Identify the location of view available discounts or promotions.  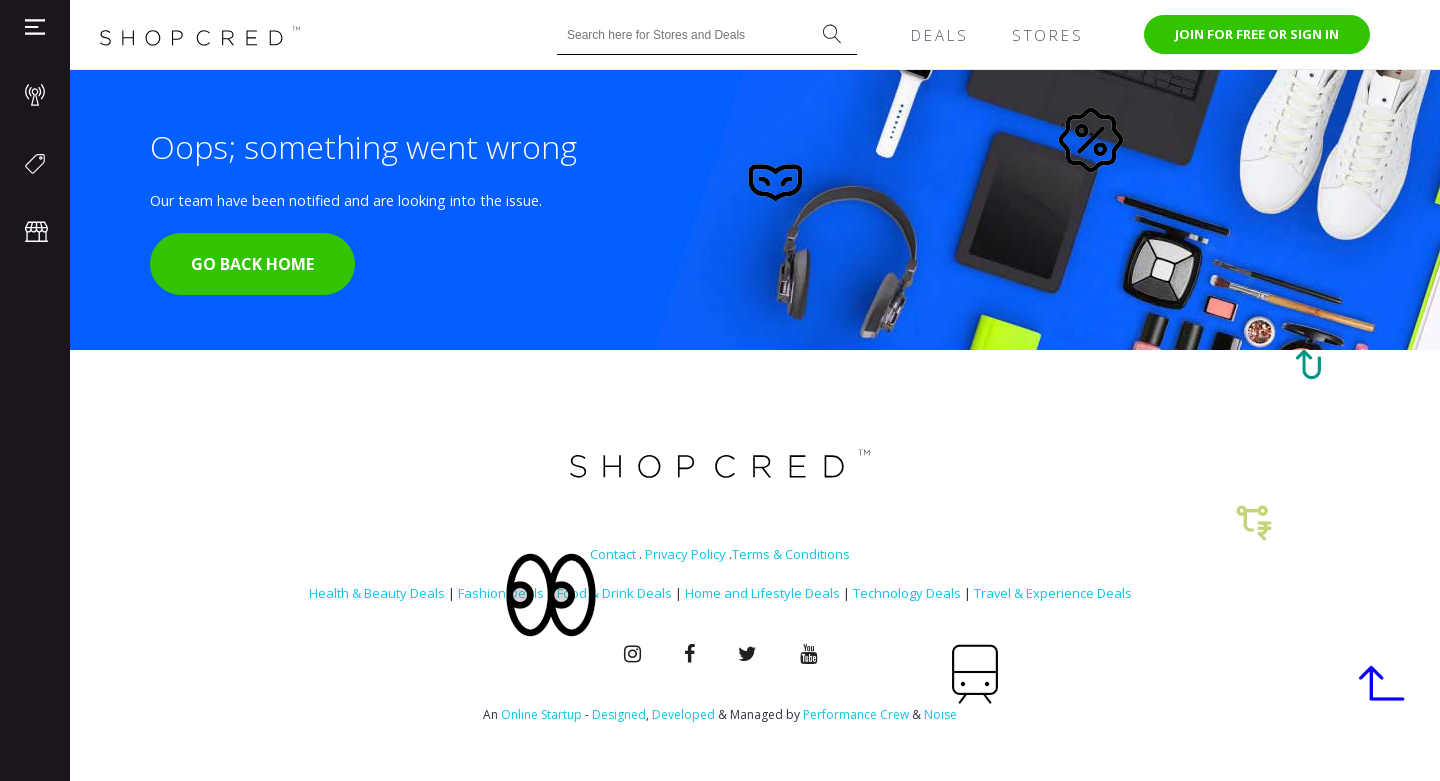
(1091, 140).